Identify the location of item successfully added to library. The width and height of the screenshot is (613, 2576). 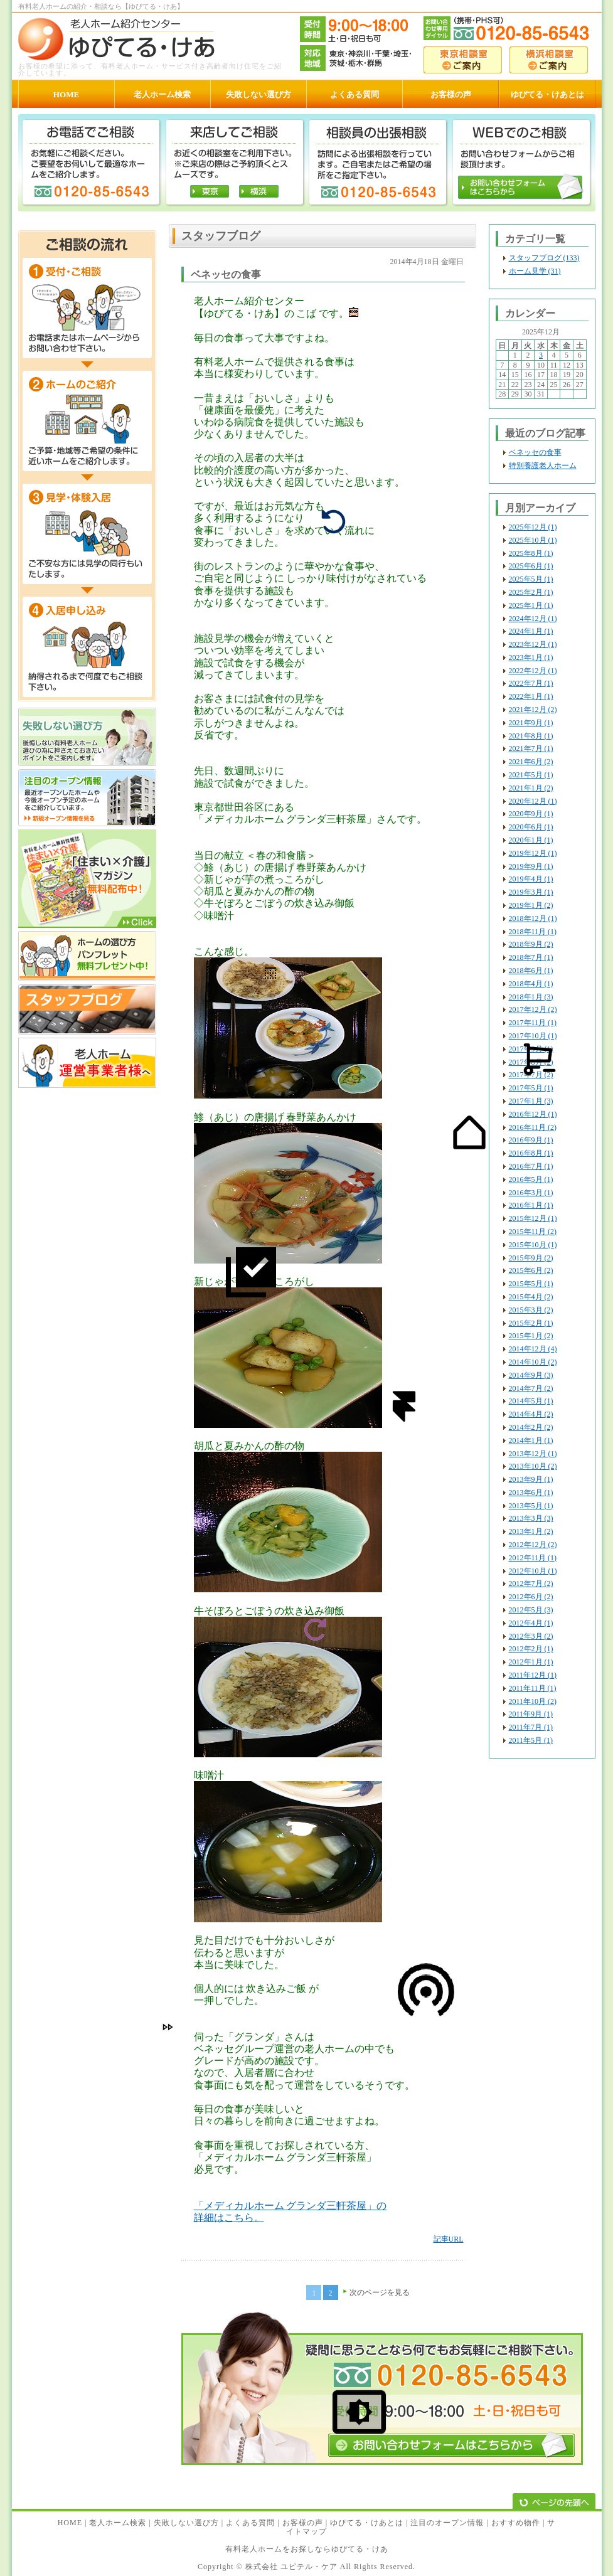
(251, 1272).